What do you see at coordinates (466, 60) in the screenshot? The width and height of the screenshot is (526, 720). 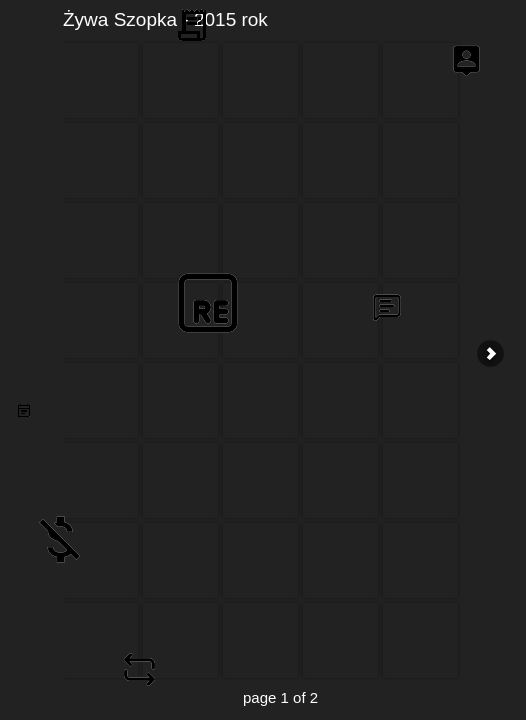 I see `view a person's location on the map` at bounding box center [466, 60].